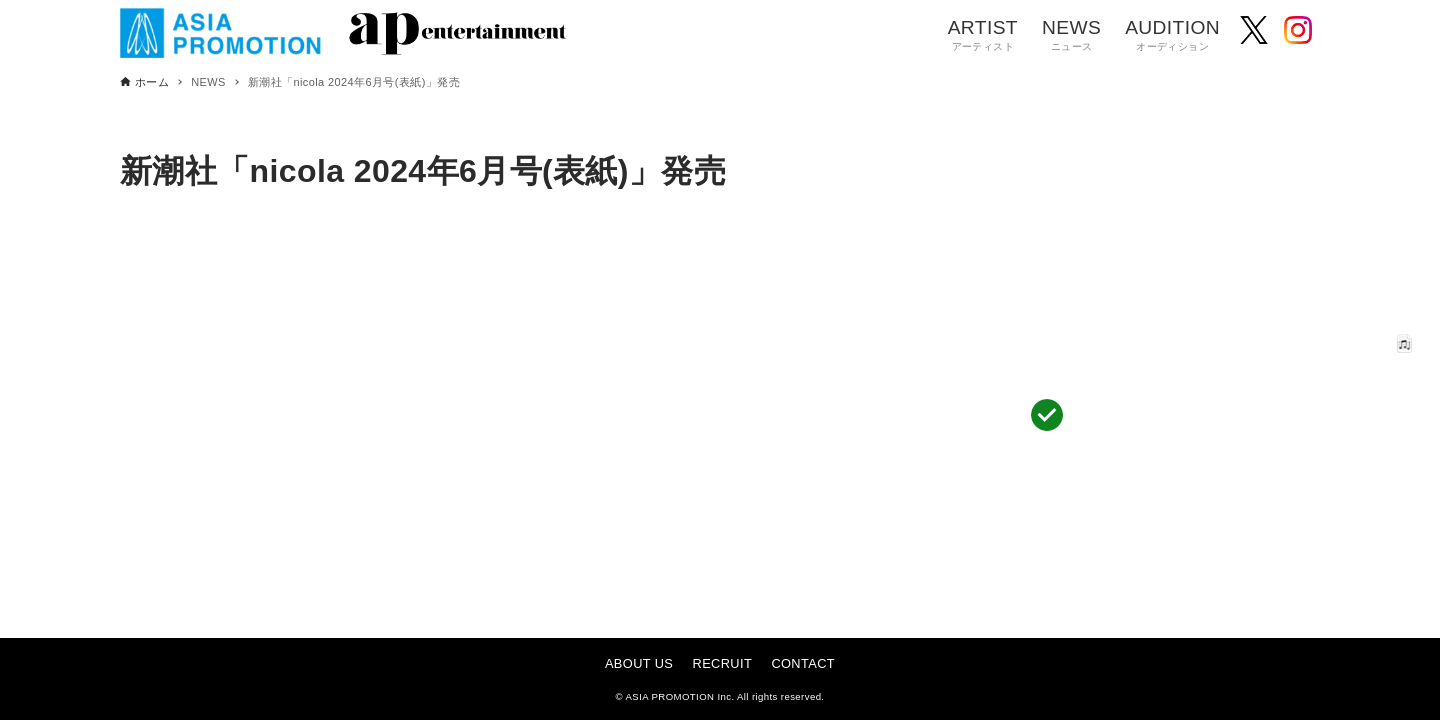 This screenshot has width=1440, height=720. I want to click on an eMelody ringtone file, so click(1404, 343).